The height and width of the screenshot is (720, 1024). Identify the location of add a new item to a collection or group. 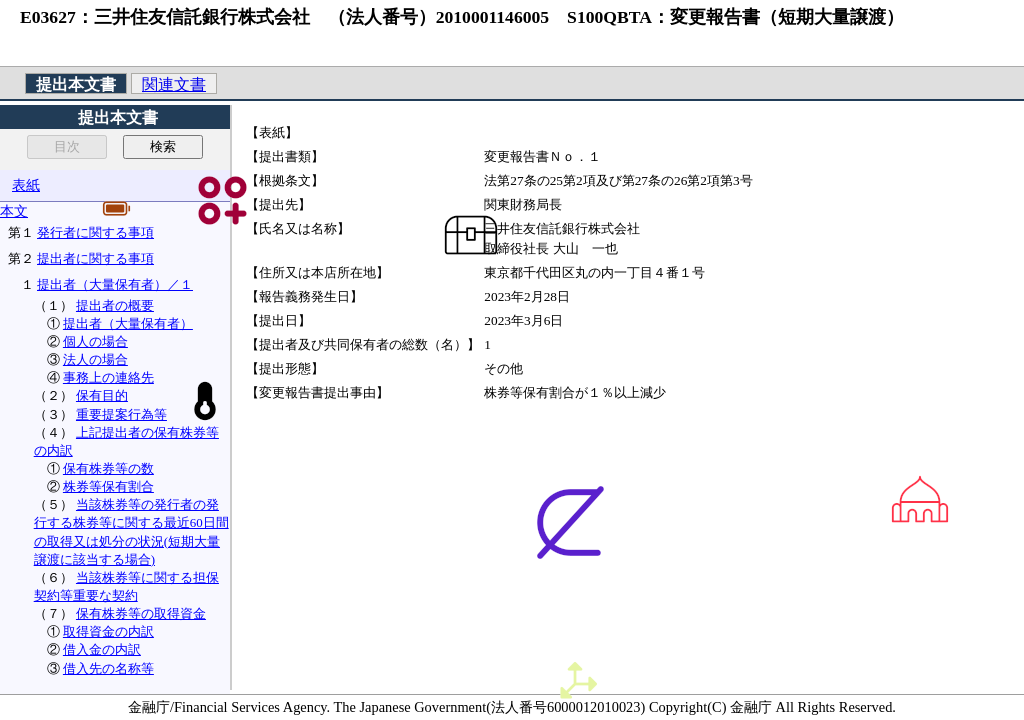
(222, 200).